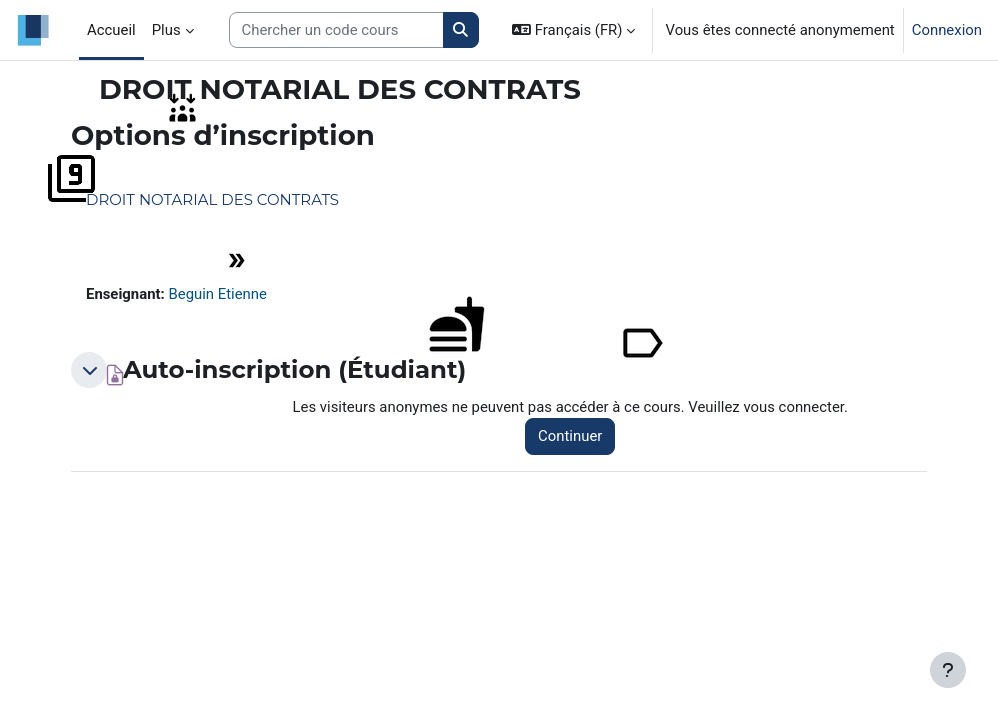  Describe the element at coordinates (457, 324) in the screenshot. I see `find nearby fast food restaurants` at that location.